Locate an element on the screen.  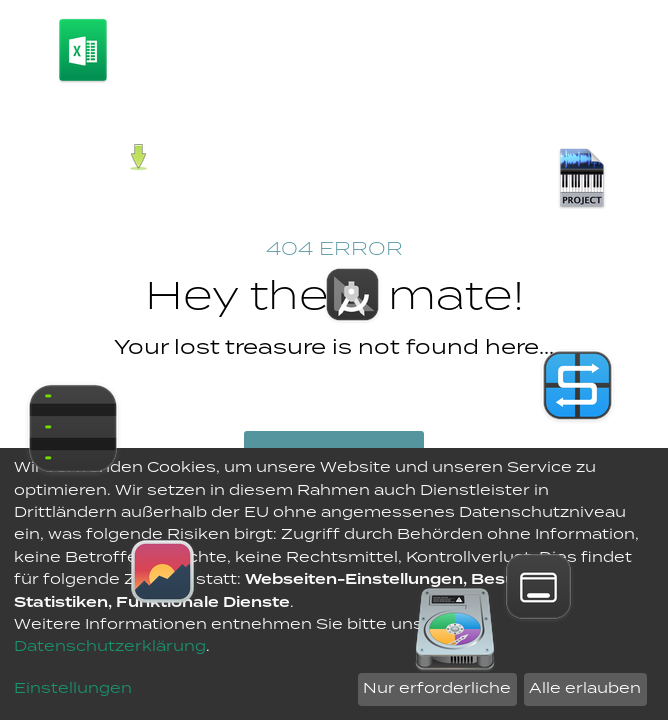
open koko photo gallery app is located at coordinates (162, 571).